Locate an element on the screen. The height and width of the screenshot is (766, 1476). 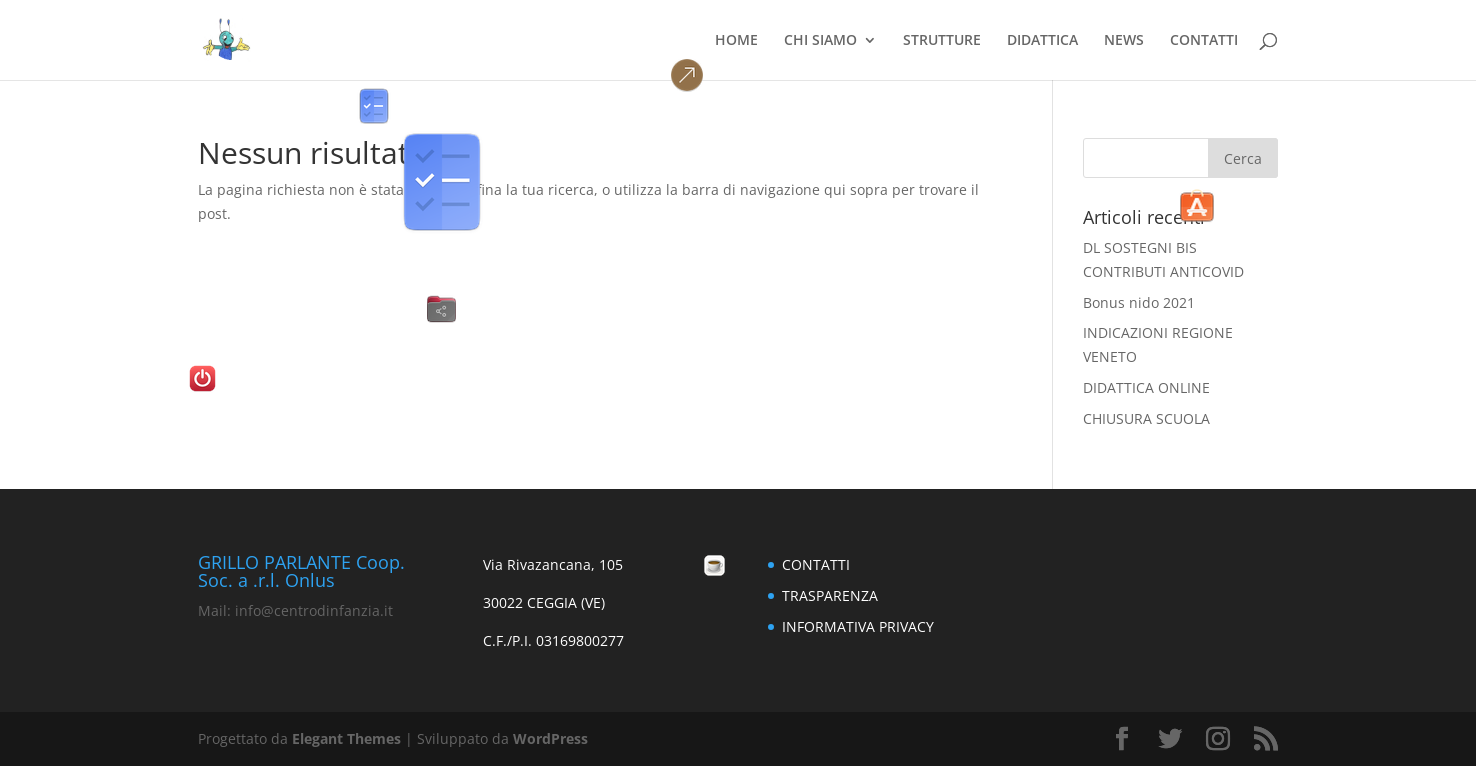
open work-related software center is located at coordinates (374, 106).